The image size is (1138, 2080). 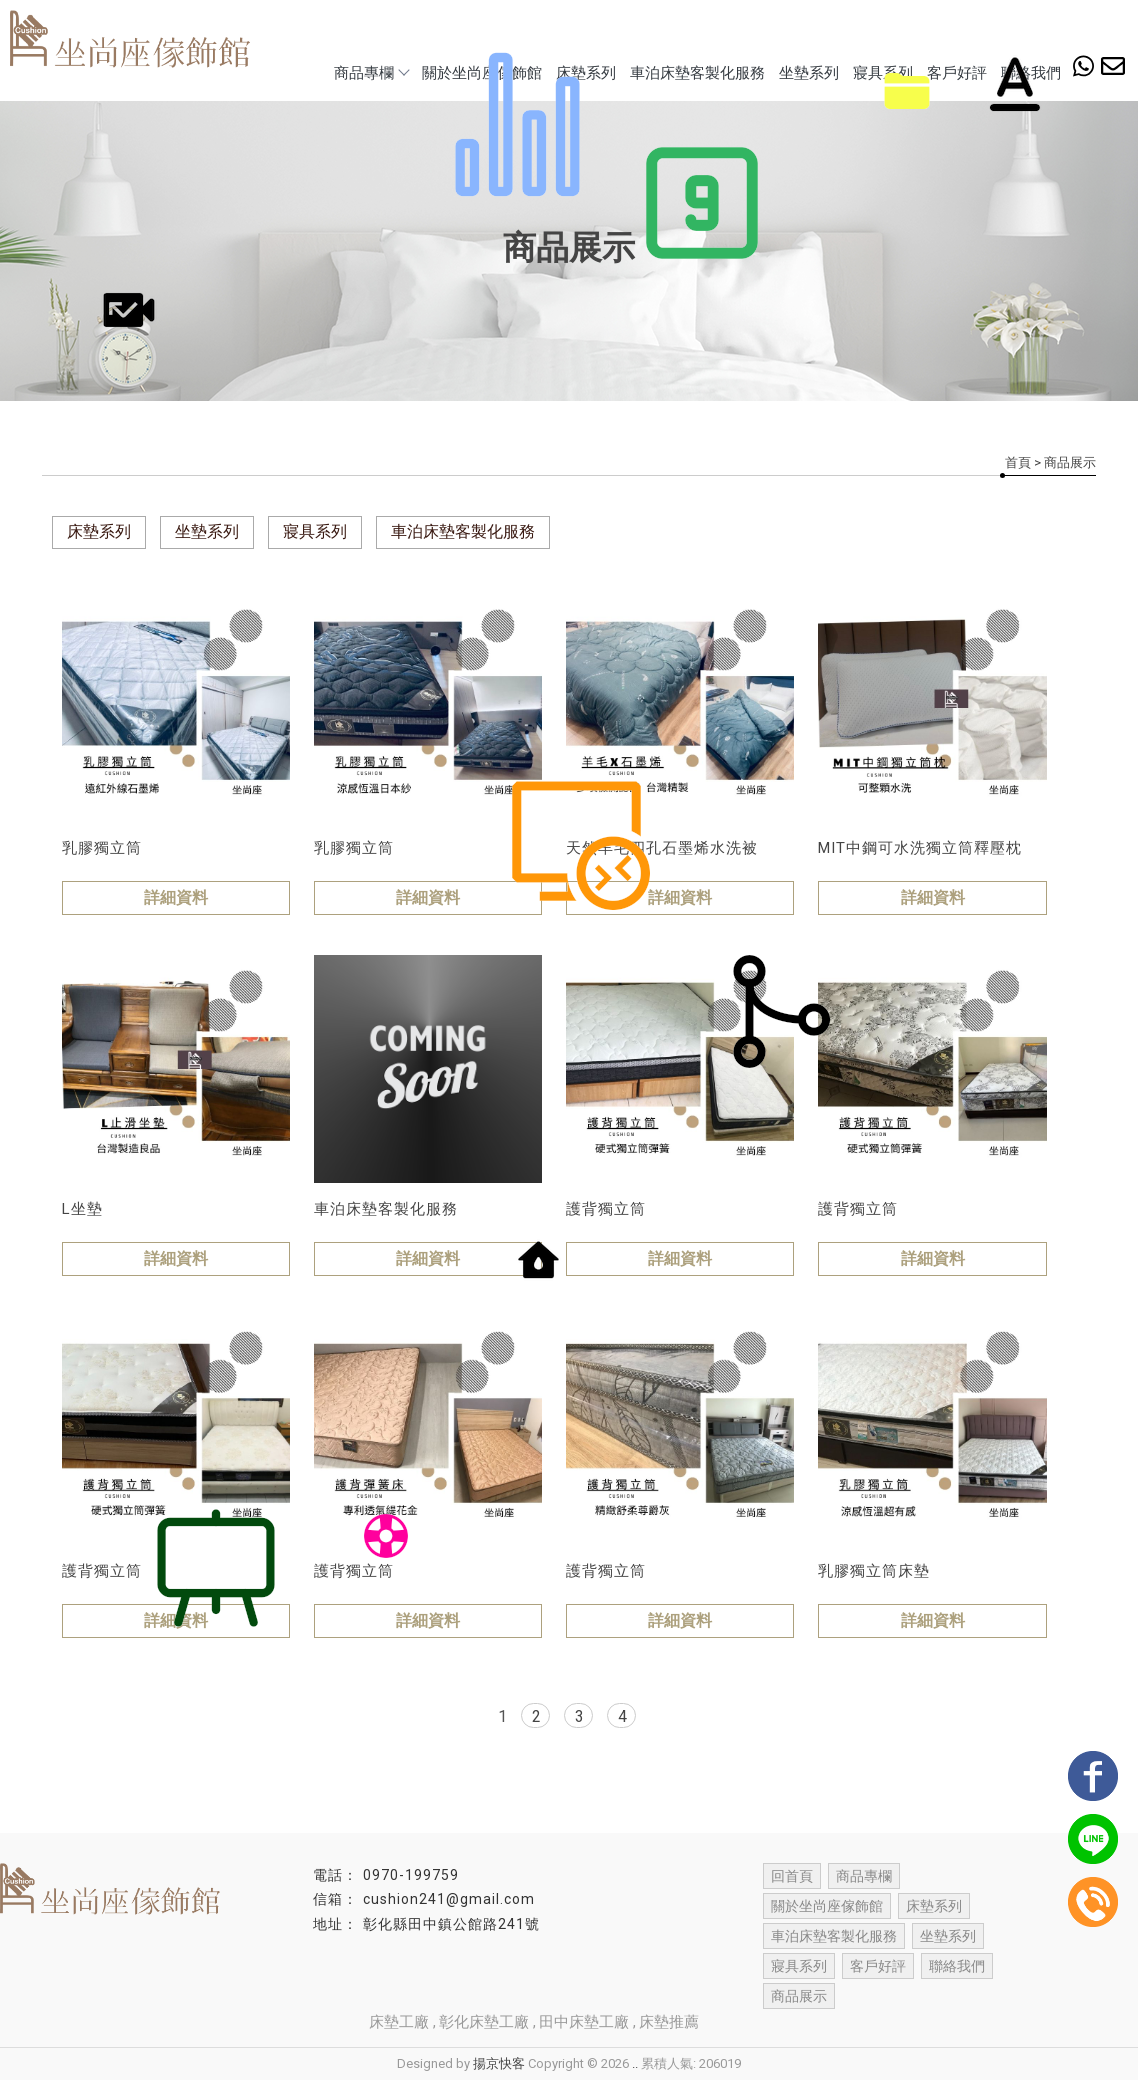 What do you see at coordinates (576, 836) in the screenshot?
I see `connect to a remote virtual machine` at bounding box center [576, 836].